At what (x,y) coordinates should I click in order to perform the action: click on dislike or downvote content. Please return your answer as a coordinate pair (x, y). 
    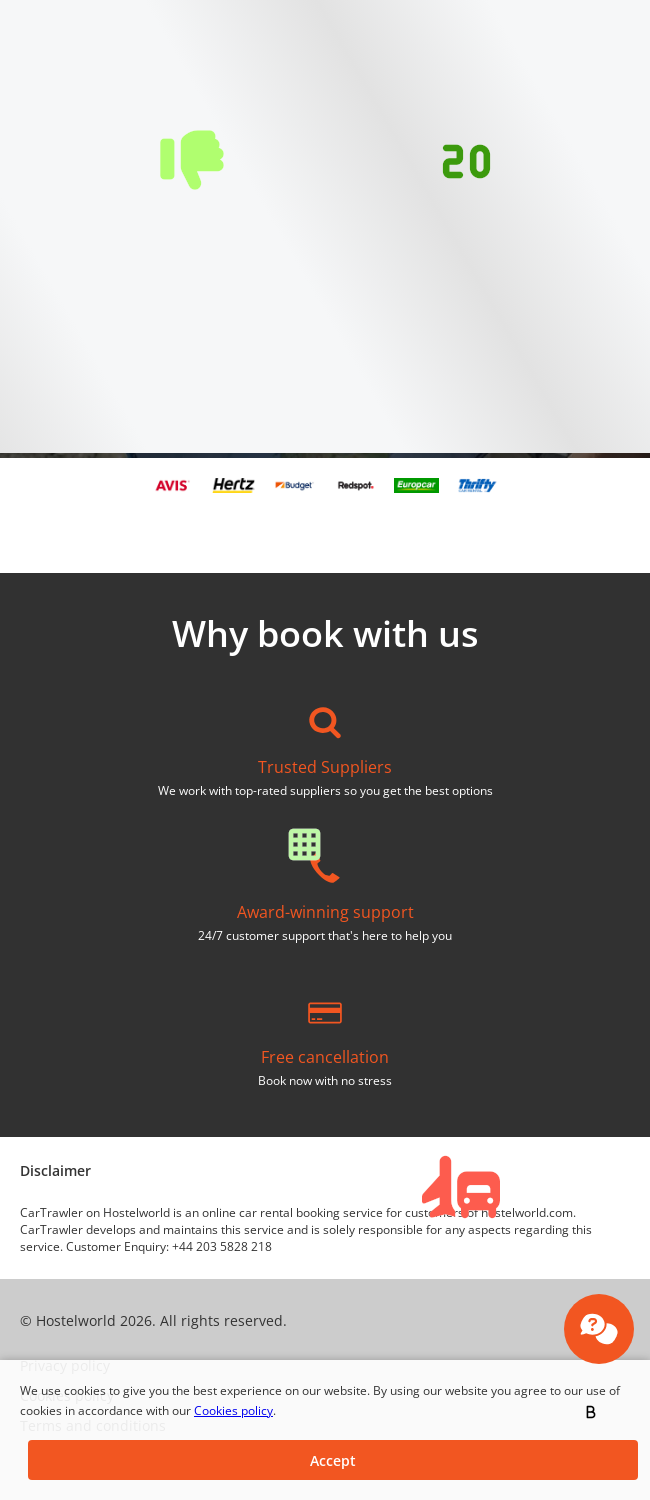
    Looking at the image, I should click on (193, 159).